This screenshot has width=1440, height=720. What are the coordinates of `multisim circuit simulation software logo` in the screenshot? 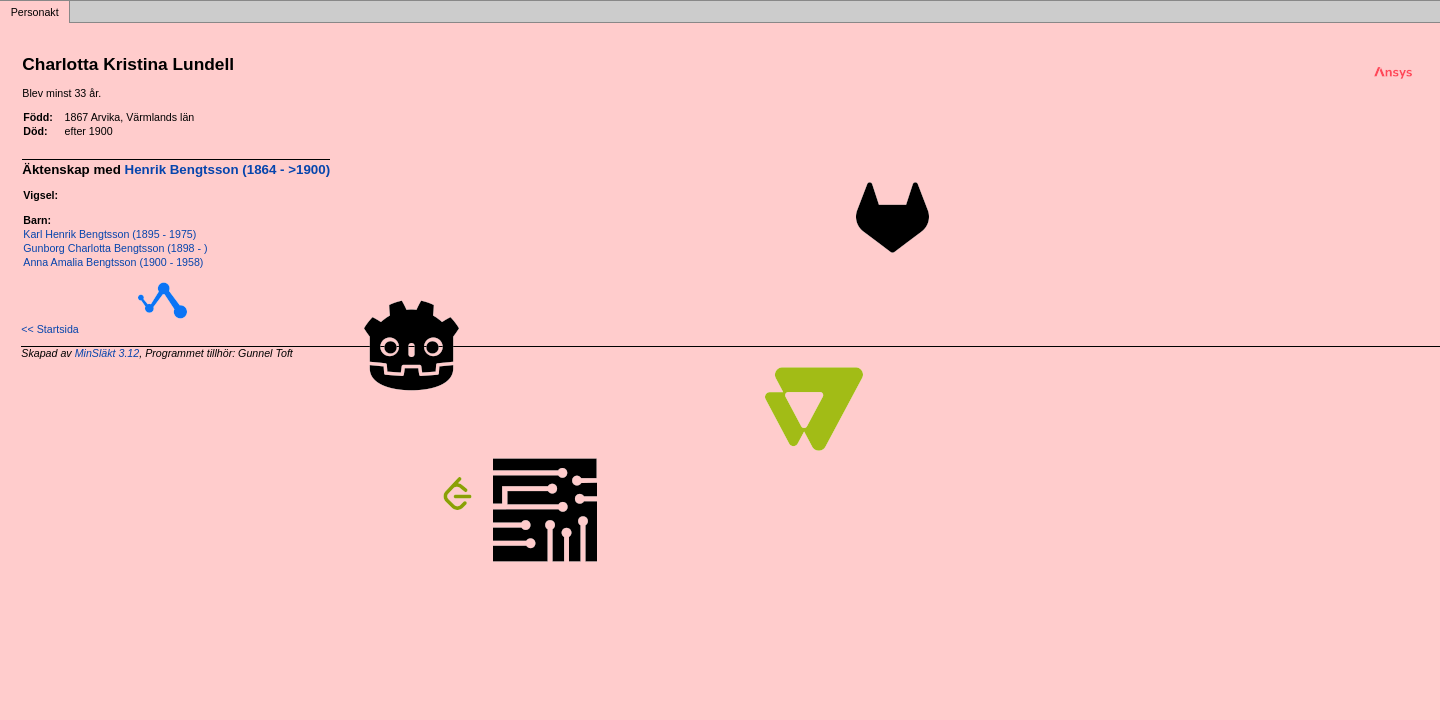 It's located at (545, 510).